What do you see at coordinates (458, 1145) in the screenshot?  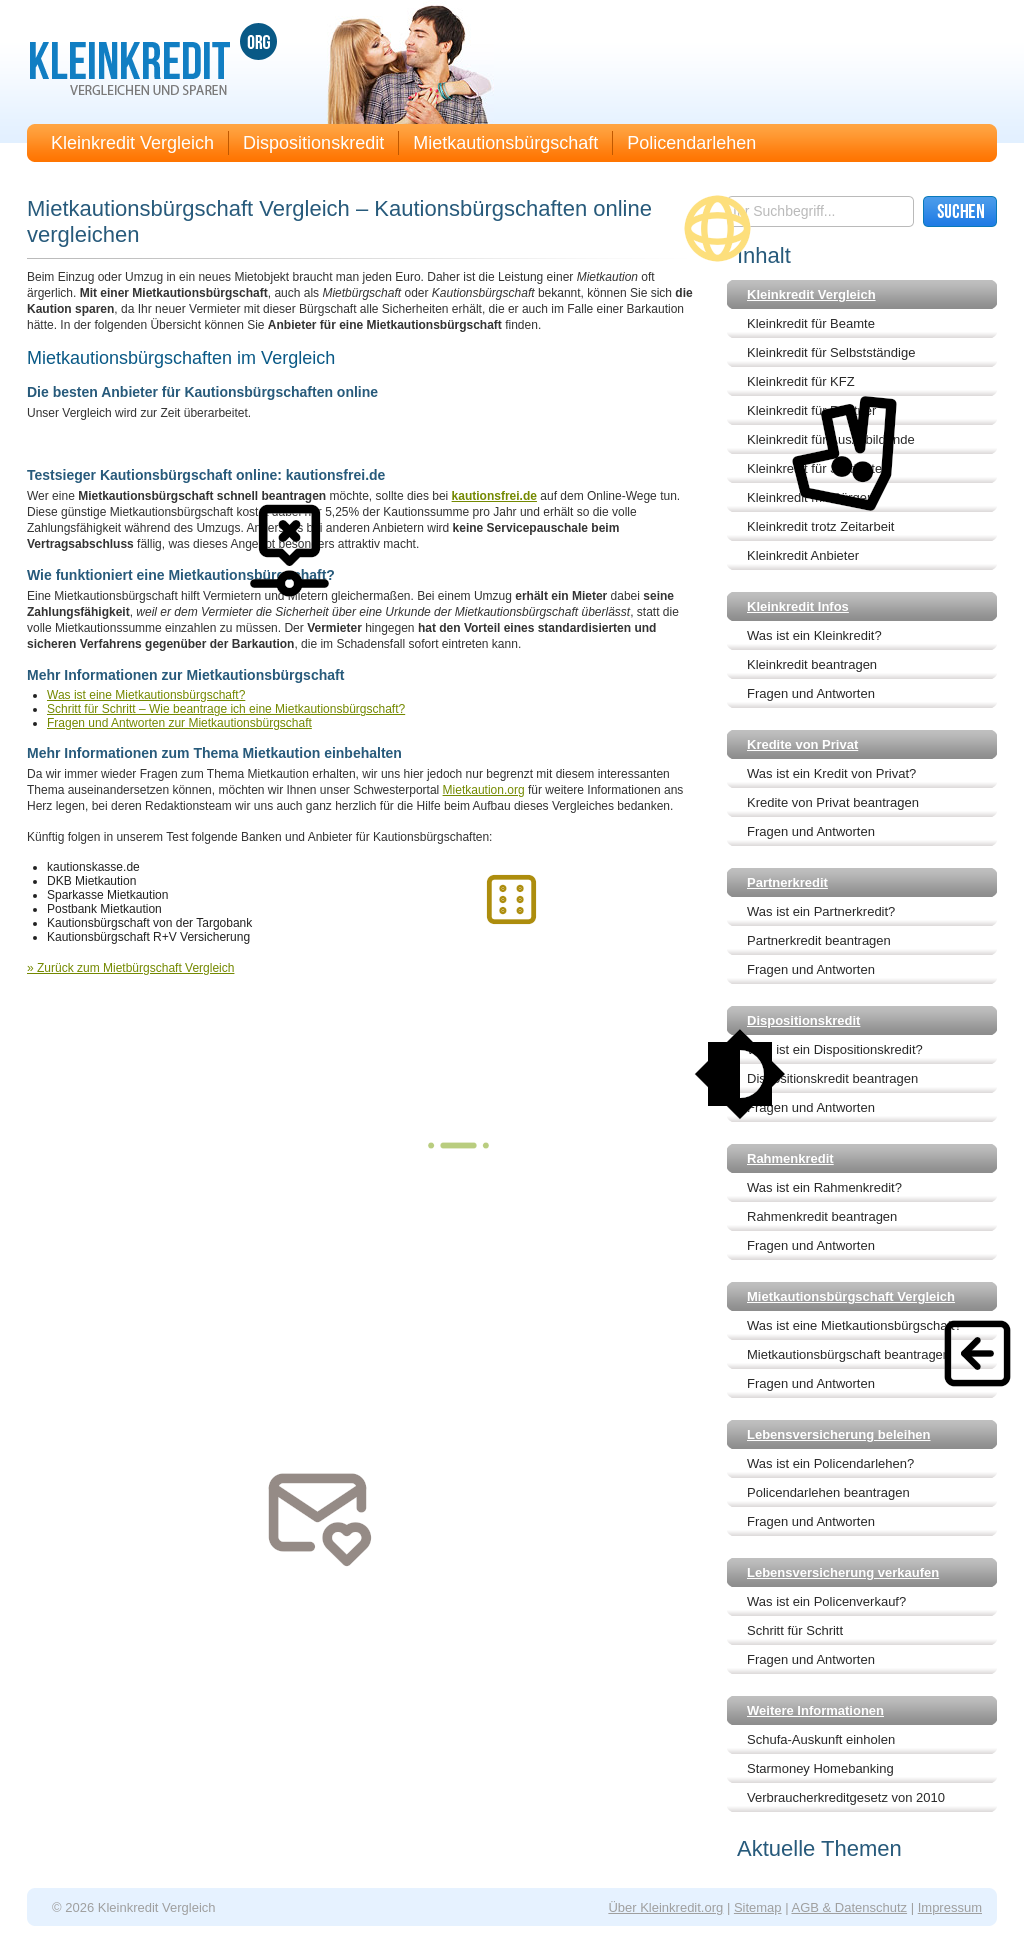 I see `insert a horizontal divider between content sections` at bounding box center [458, 1145].